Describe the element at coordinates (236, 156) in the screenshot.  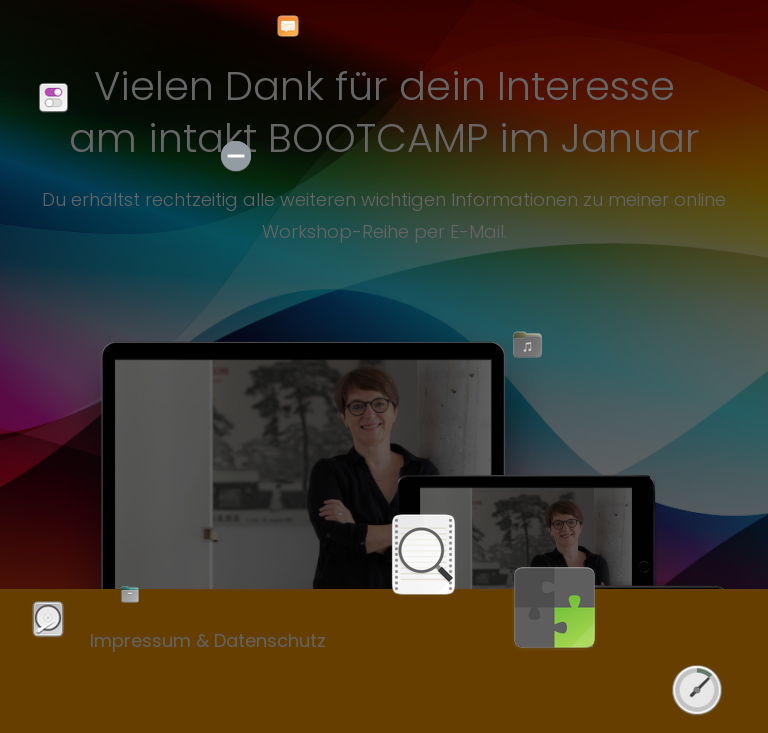
I see `indicates file excluded from dropbox selective sync` at that location.